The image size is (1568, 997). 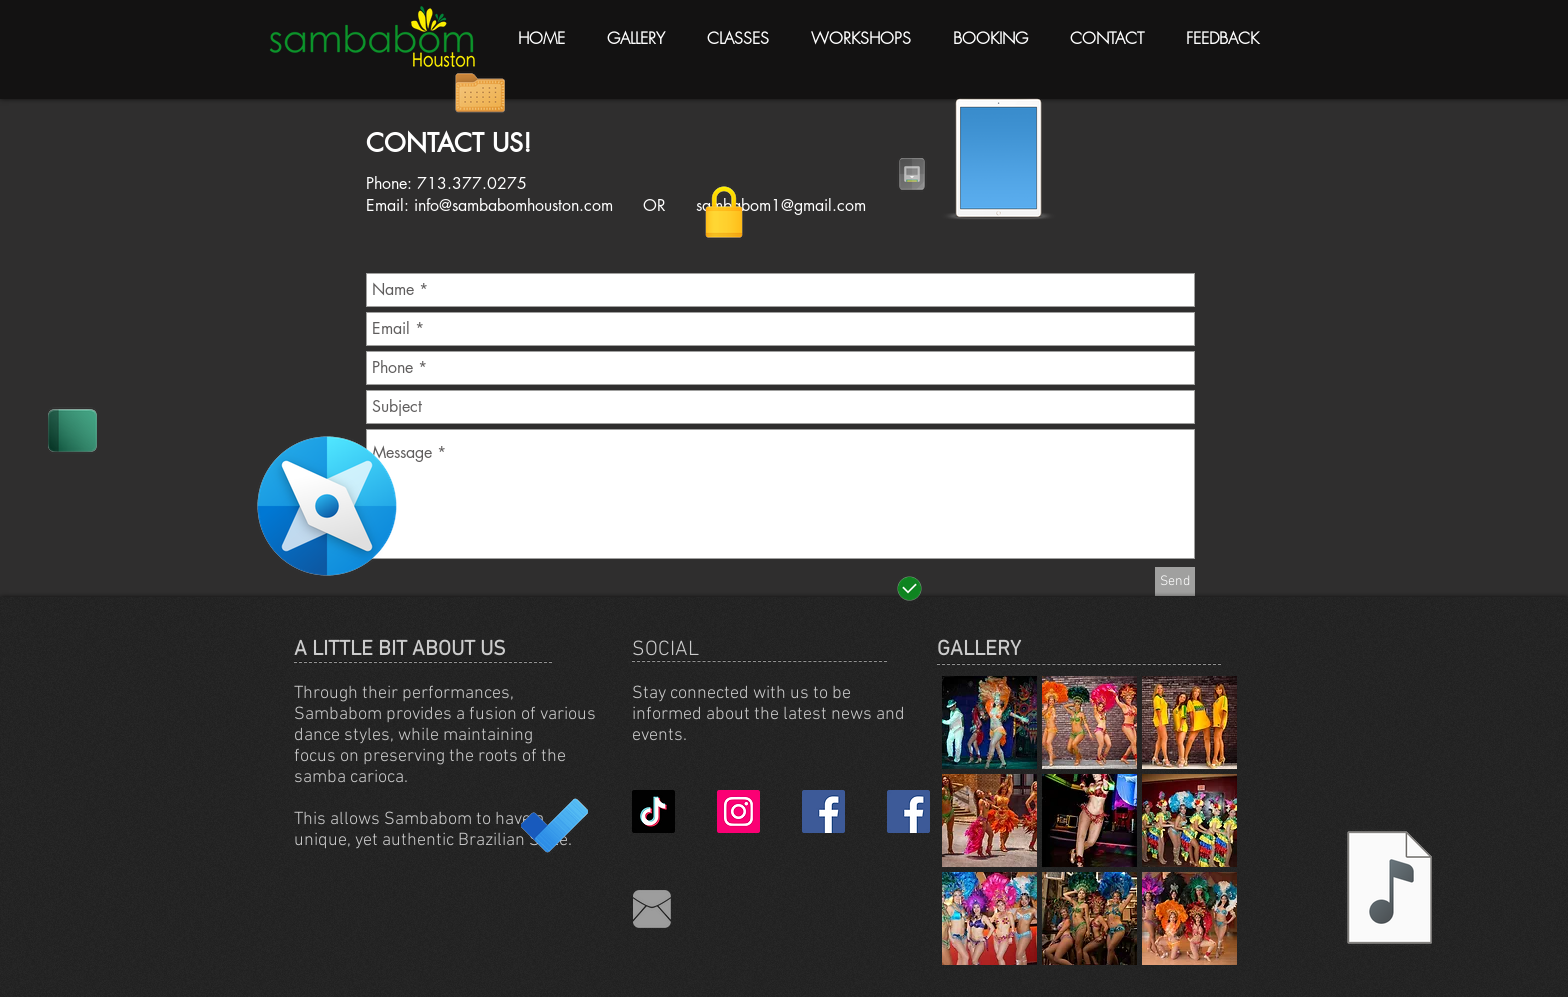 I want to click on open an audio file, so click(x=1389, y=887).